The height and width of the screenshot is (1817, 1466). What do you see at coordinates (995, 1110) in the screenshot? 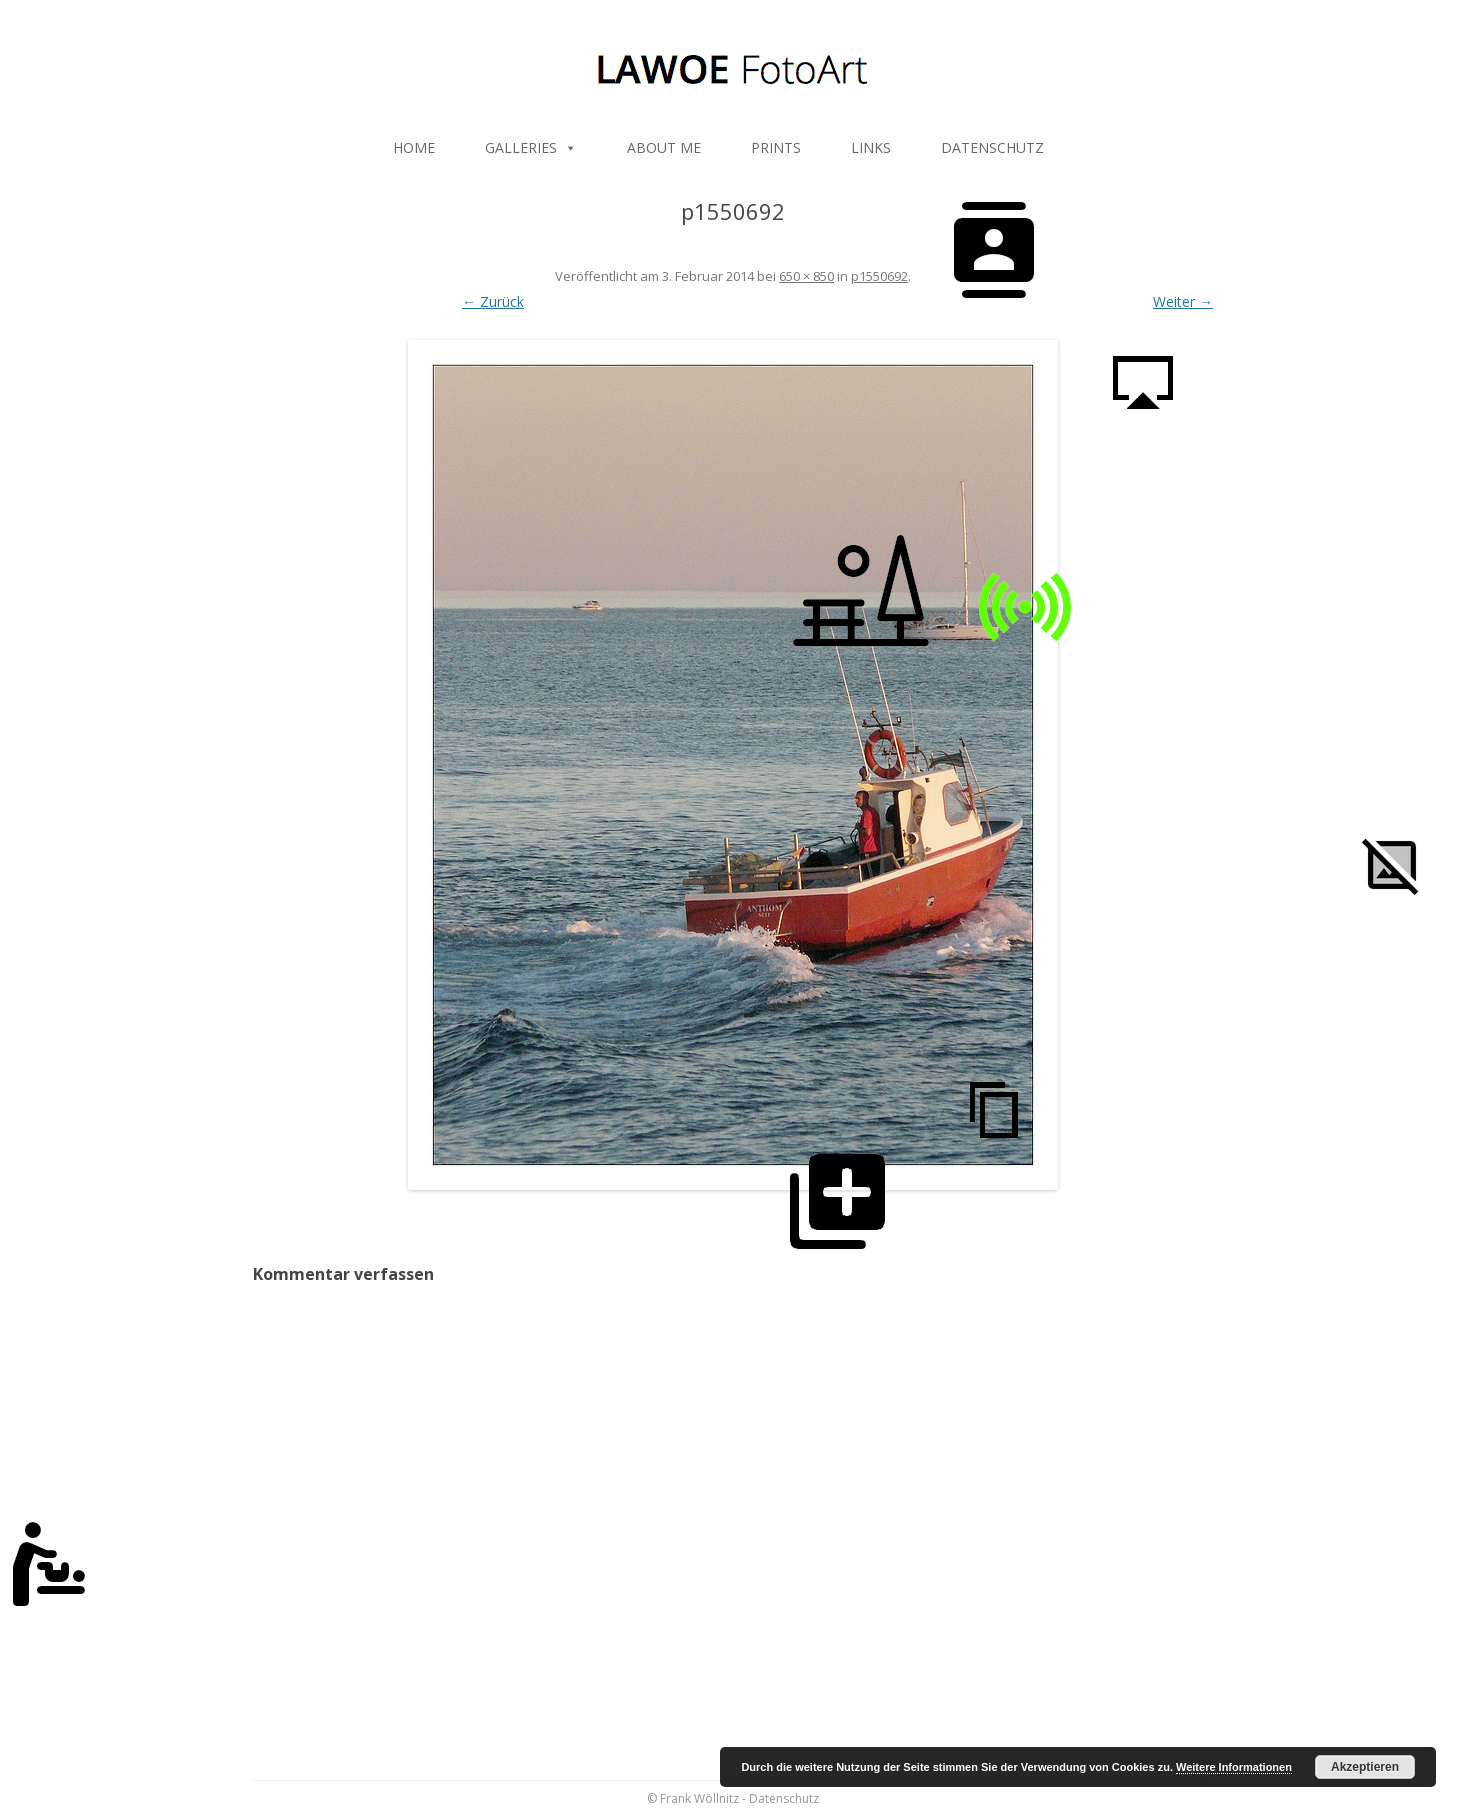
I see `copy to clipboard` at bounding box center [995, 1110].